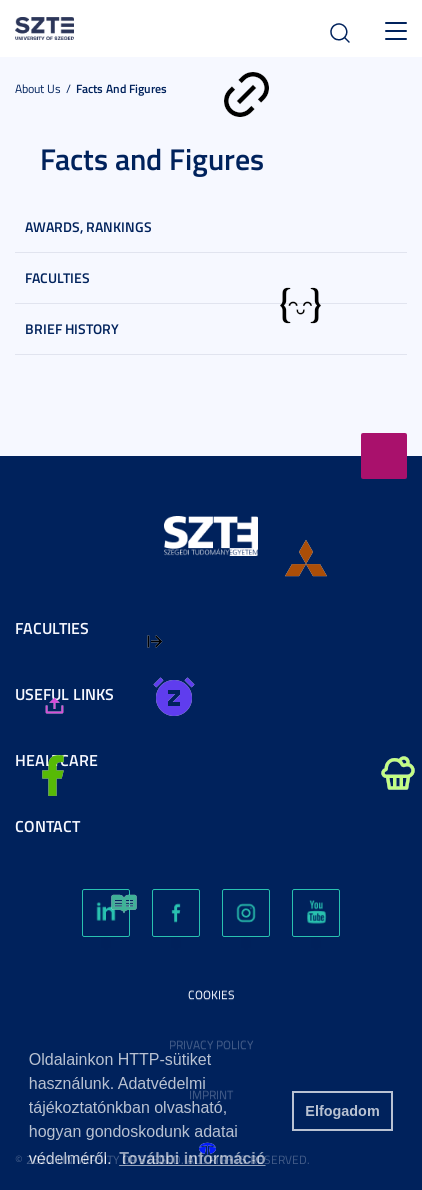 This screenshot has width=422, height=1190. I want to click on open Facebook app, so click(52, 775).